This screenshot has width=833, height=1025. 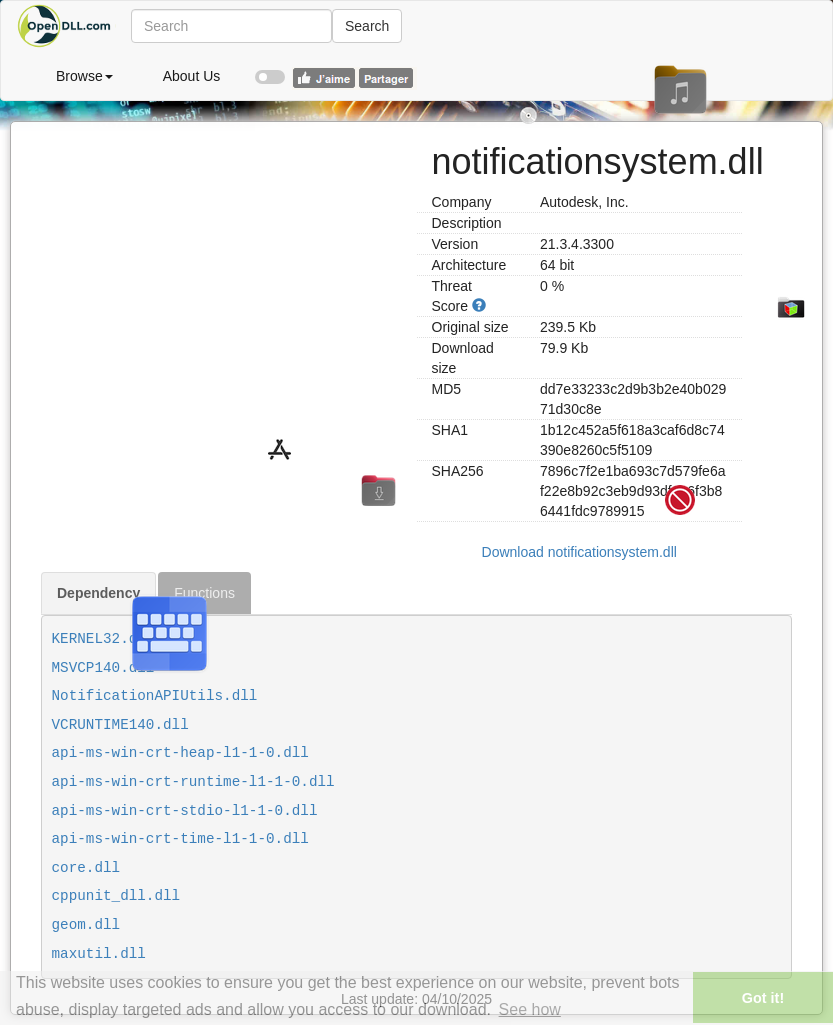 What do you see at coordinates (680, 89) in the screenshot?
I see `open your music folder` at bounding box center [680, 89].